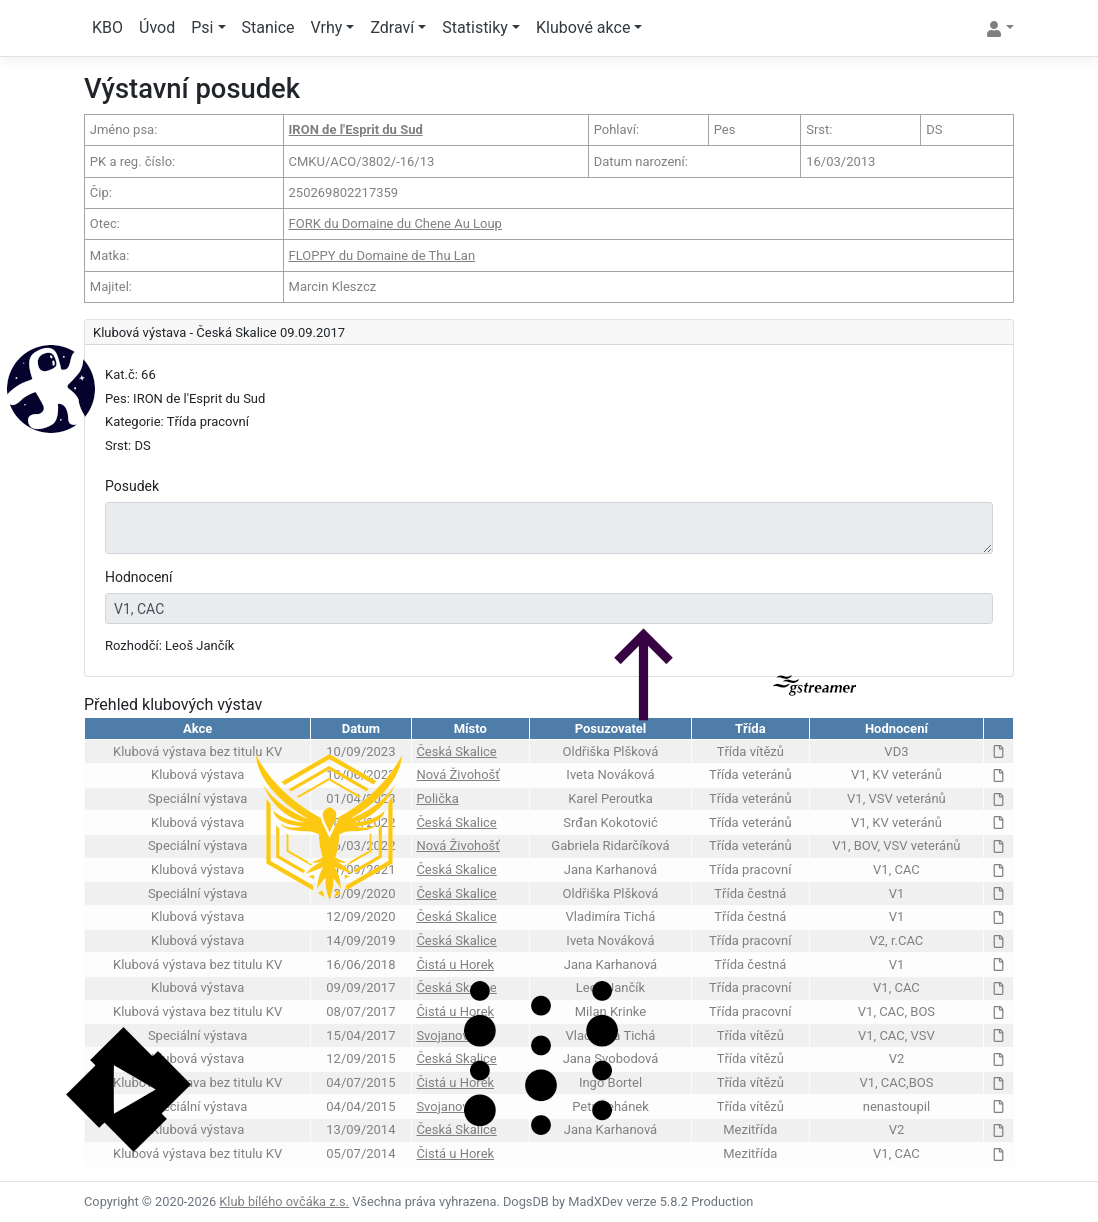 The image size is (1098, 1222). I want to click on open the odysee app, so click(51, 389).